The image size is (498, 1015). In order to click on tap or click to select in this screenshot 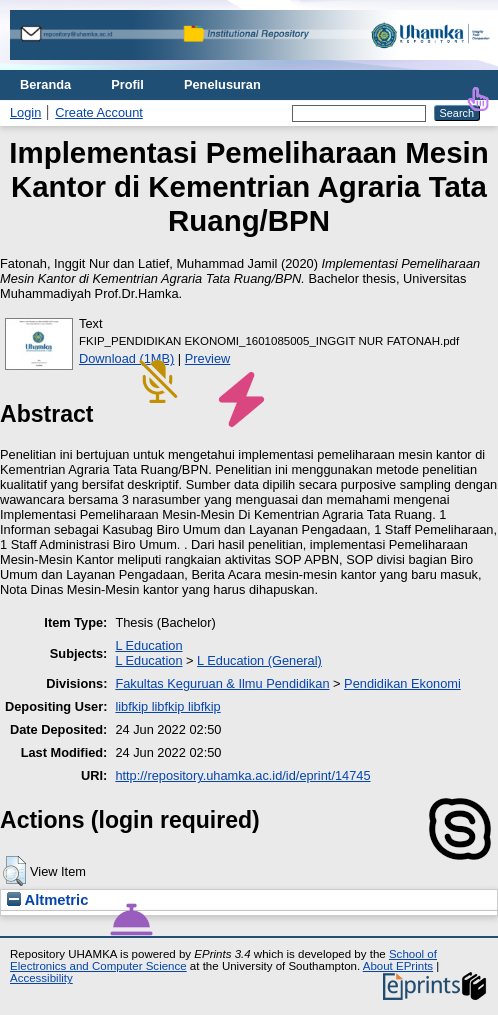, I will do `click(478, 99)`.